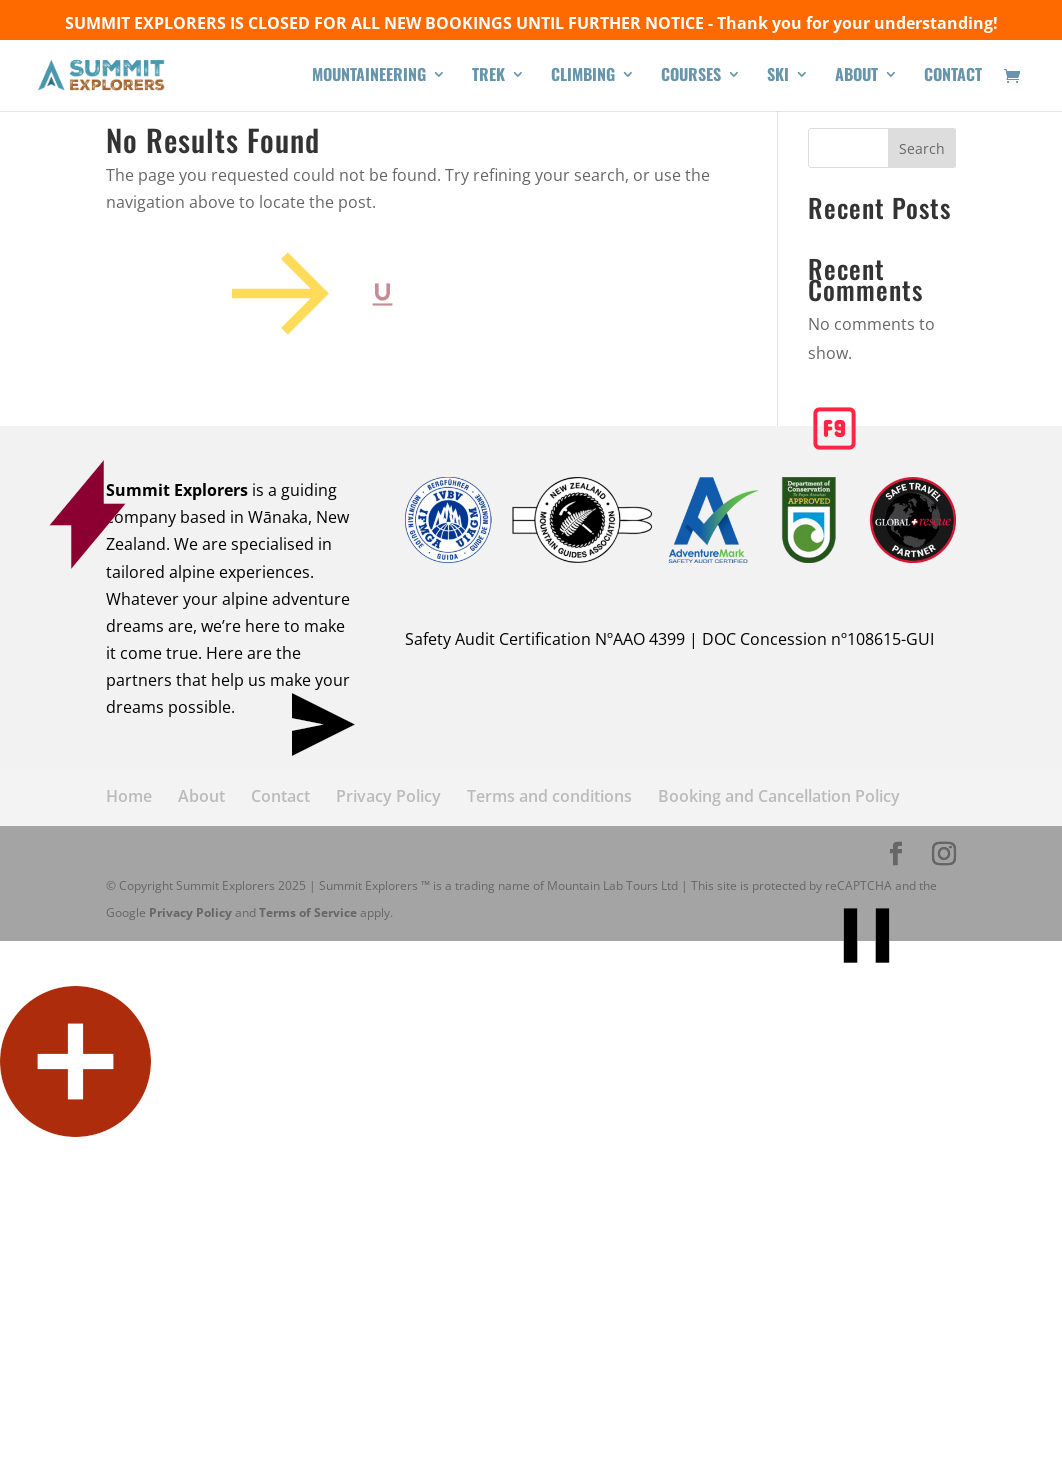  Describe the element at coordinates (87, 514) in the screenshot. I see `indicates quick actions or instant features` at that location.